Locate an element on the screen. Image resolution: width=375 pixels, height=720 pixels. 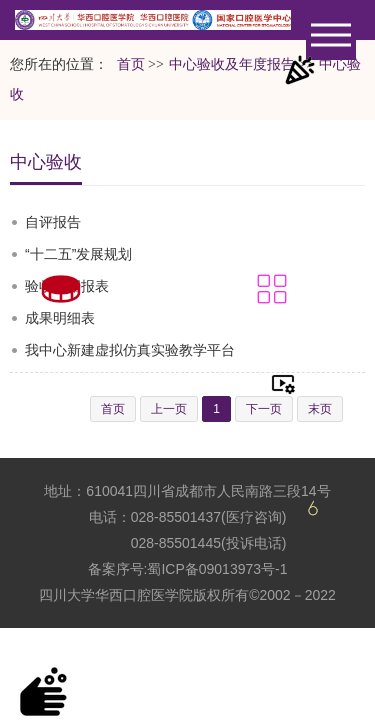
access video playback settings is located at coordinates (283, 383).